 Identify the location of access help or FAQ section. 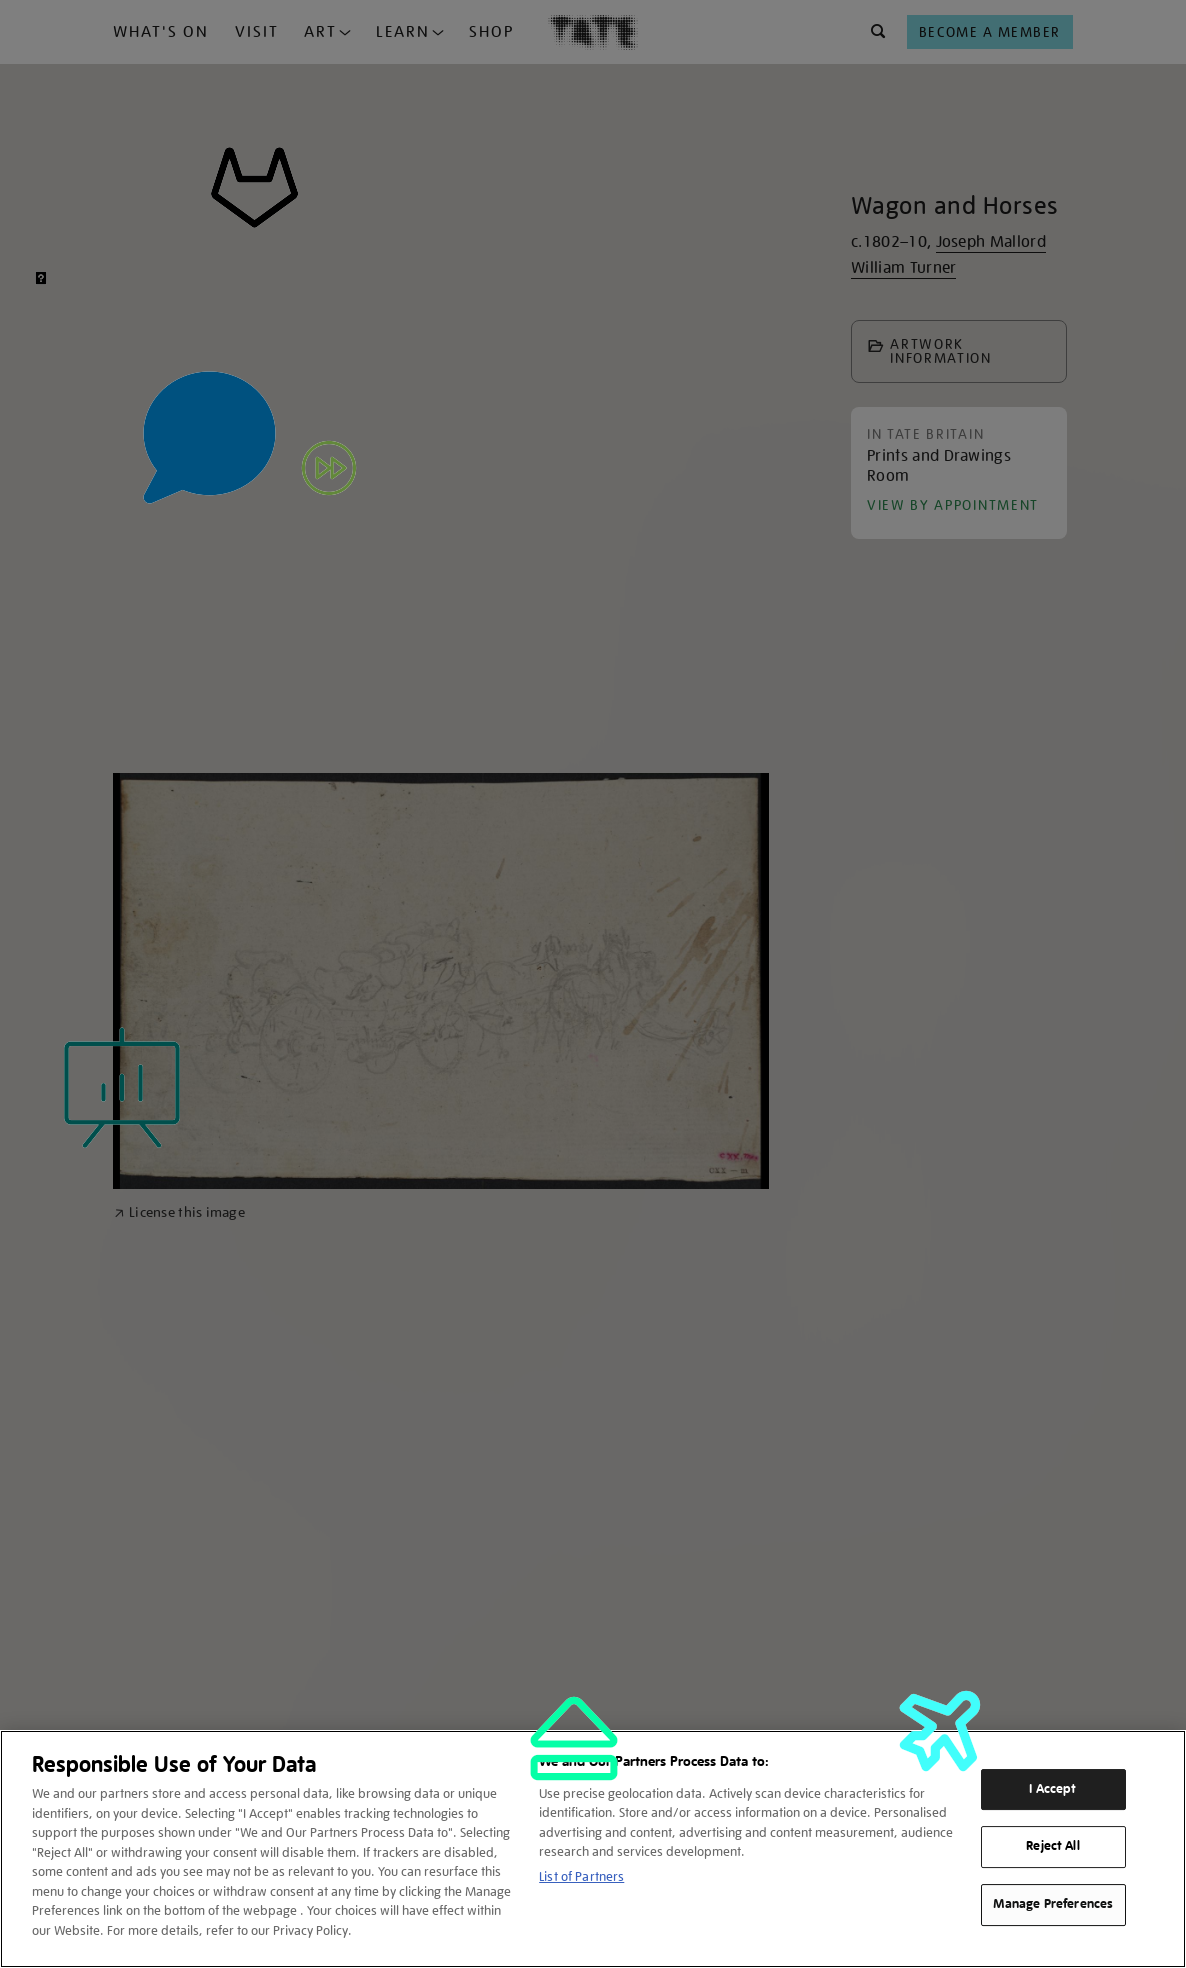
(41, 278).